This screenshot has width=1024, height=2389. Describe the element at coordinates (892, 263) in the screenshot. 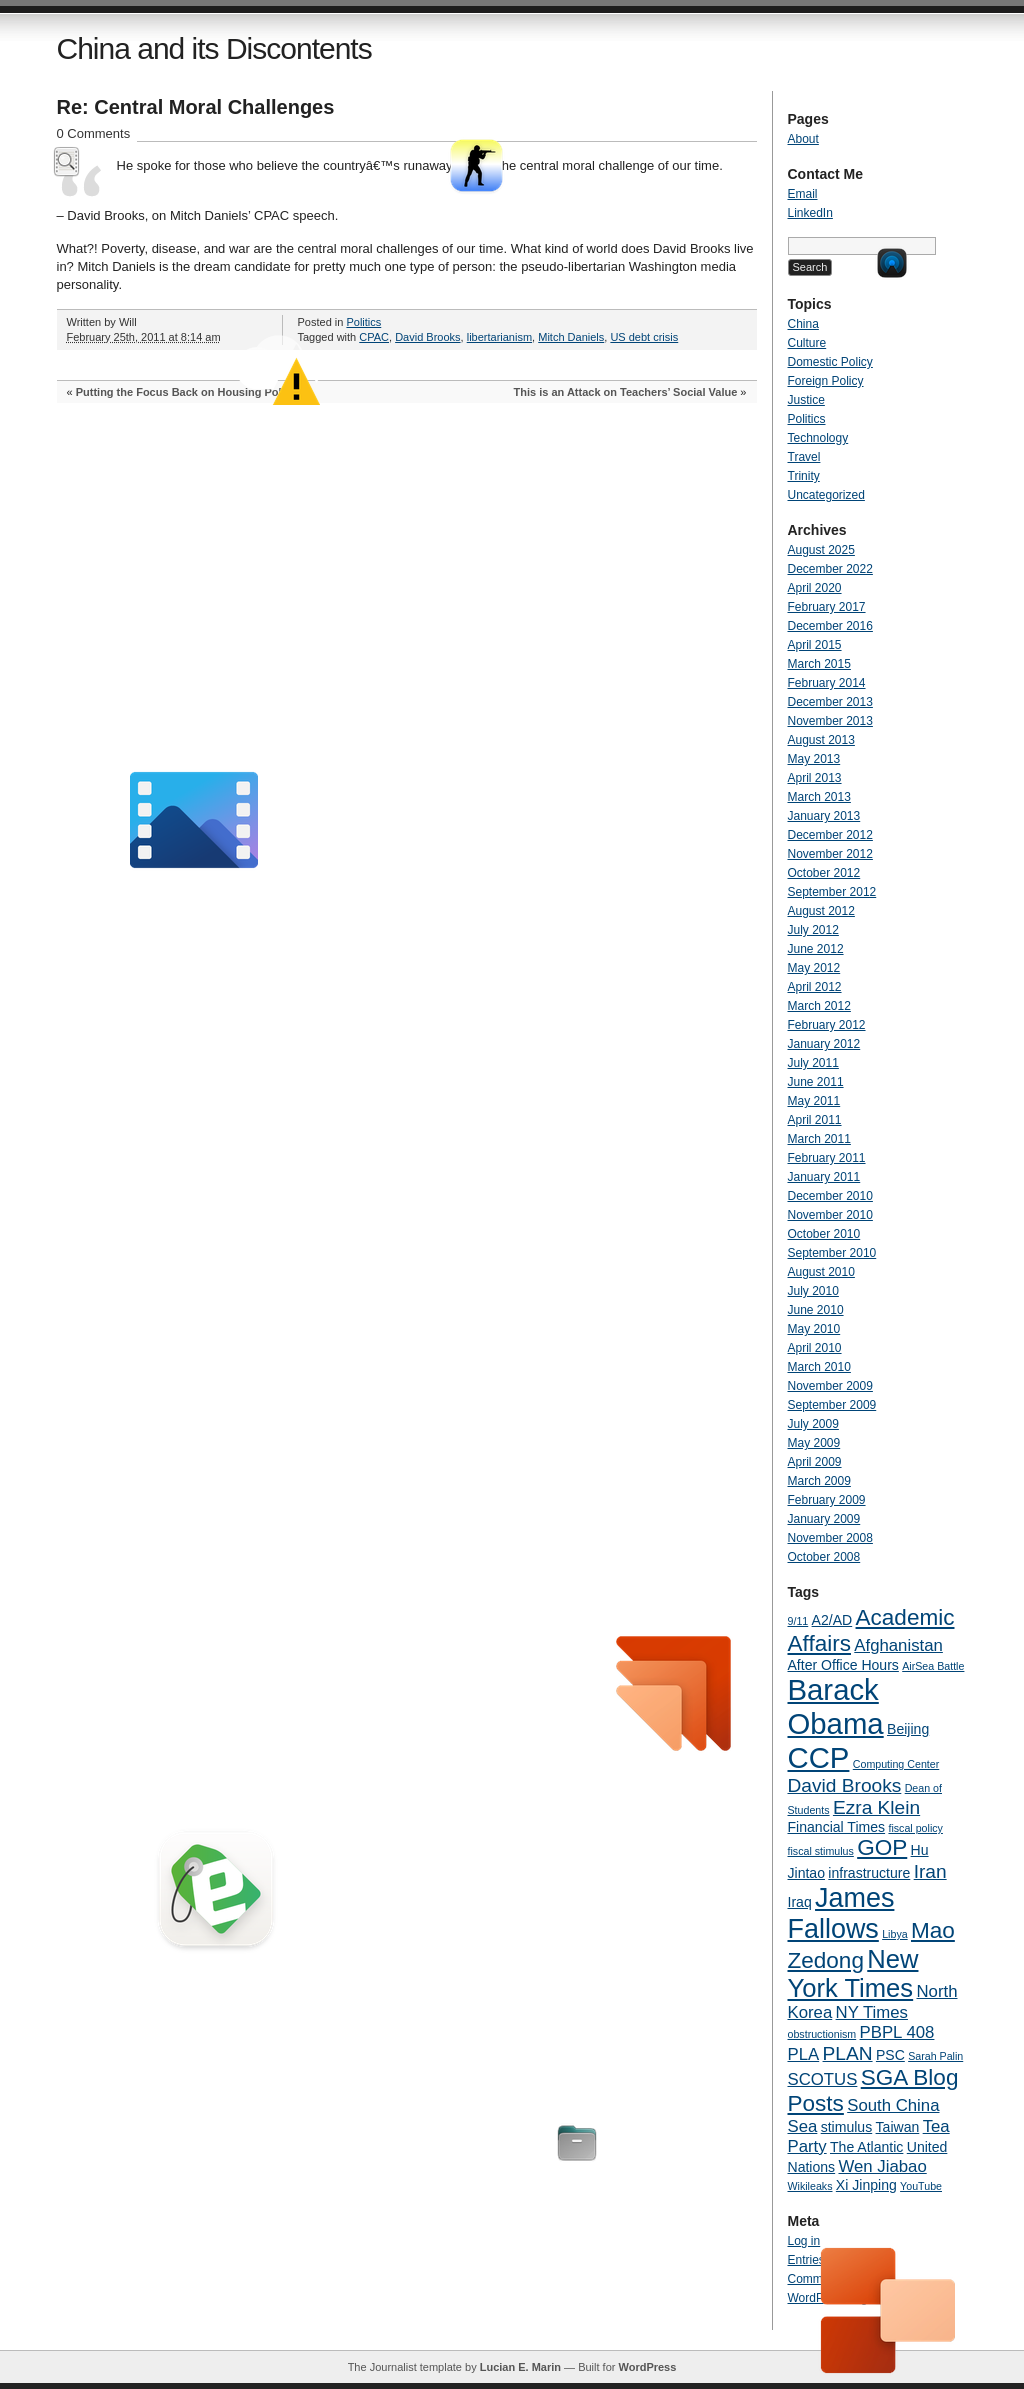

I see `open airdrop to share files wirelessly` at that location.